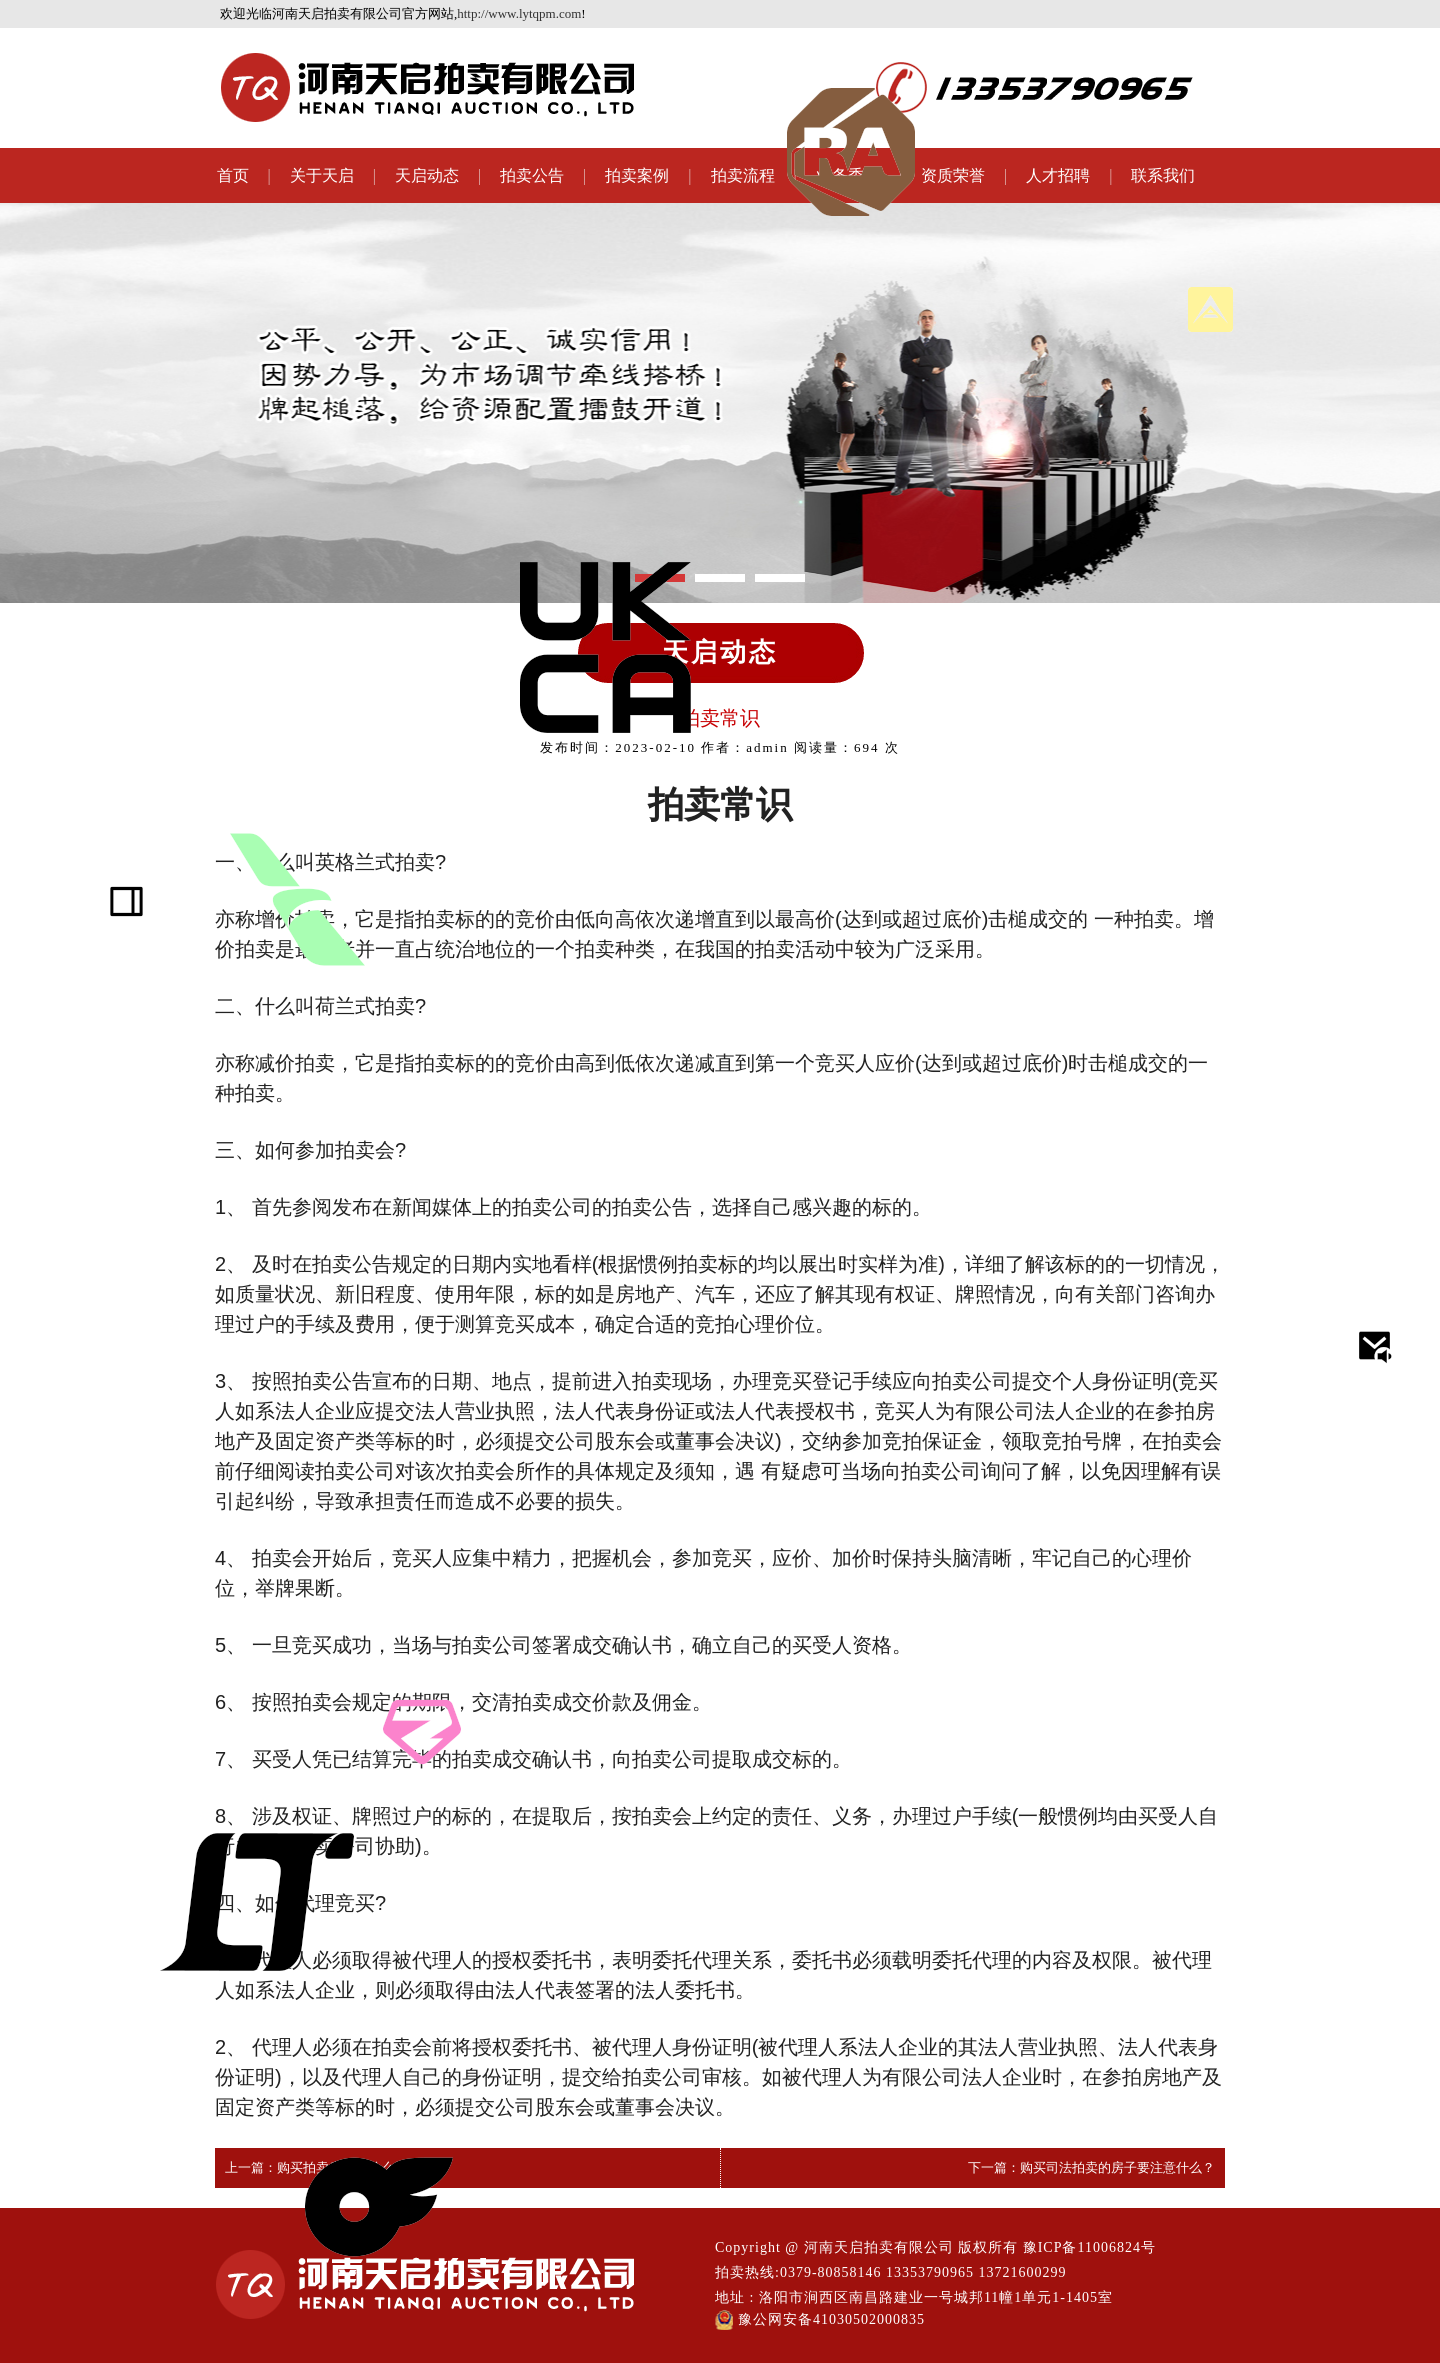  I want to click on switch to right sidebar layout, so click(126, 901).